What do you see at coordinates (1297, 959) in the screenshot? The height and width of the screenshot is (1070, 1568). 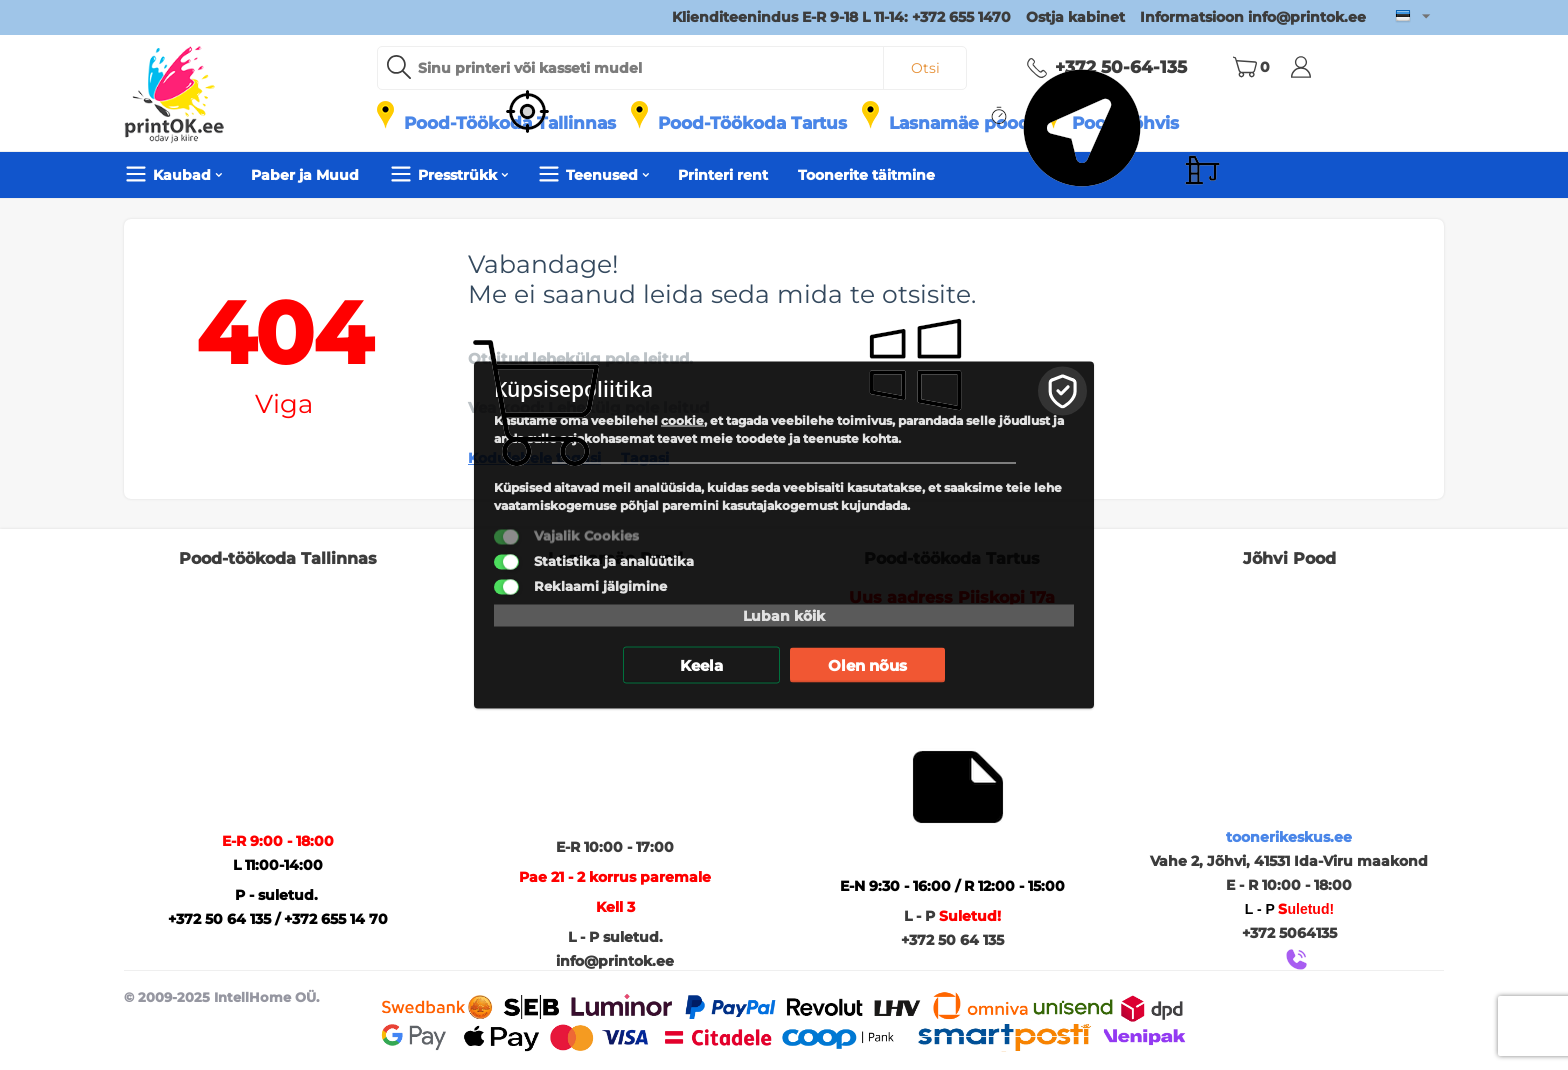 I see `make a phone call` at bounding box center [1297, 959].